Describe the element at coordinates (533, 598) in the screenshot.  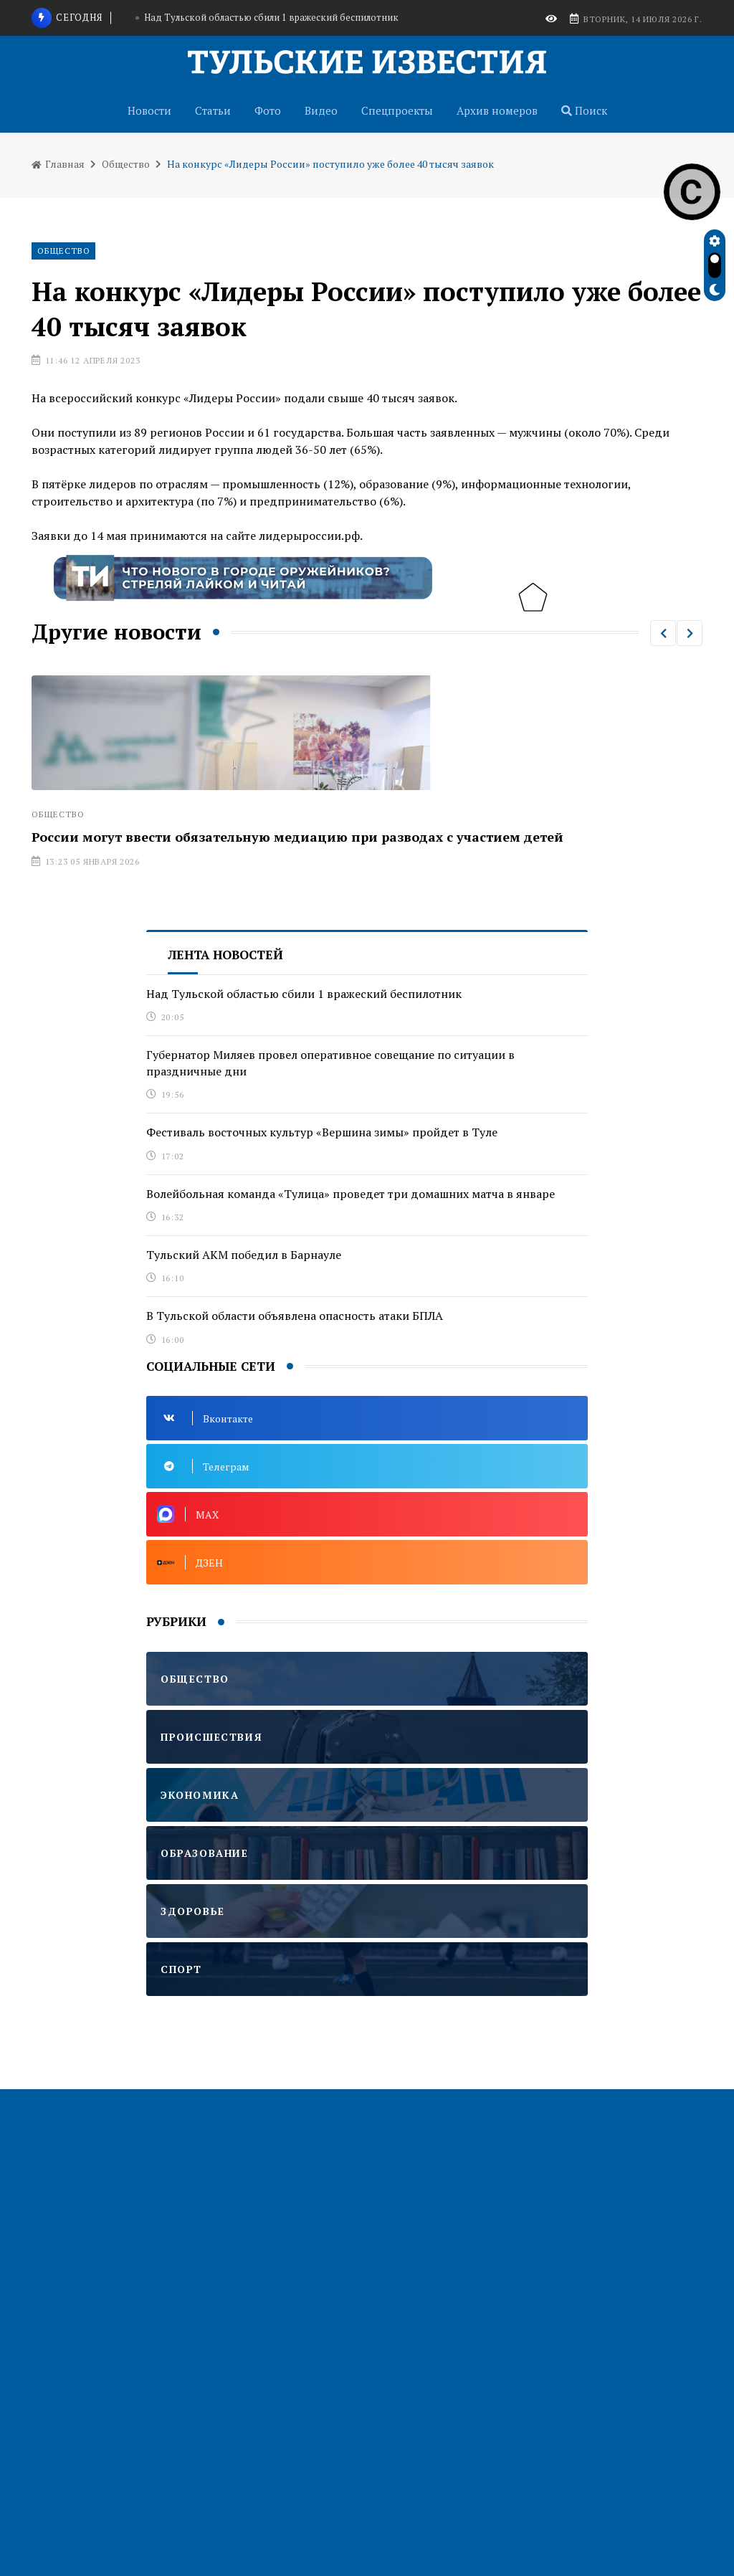
I see `a pentagon shape indicator` at that location.